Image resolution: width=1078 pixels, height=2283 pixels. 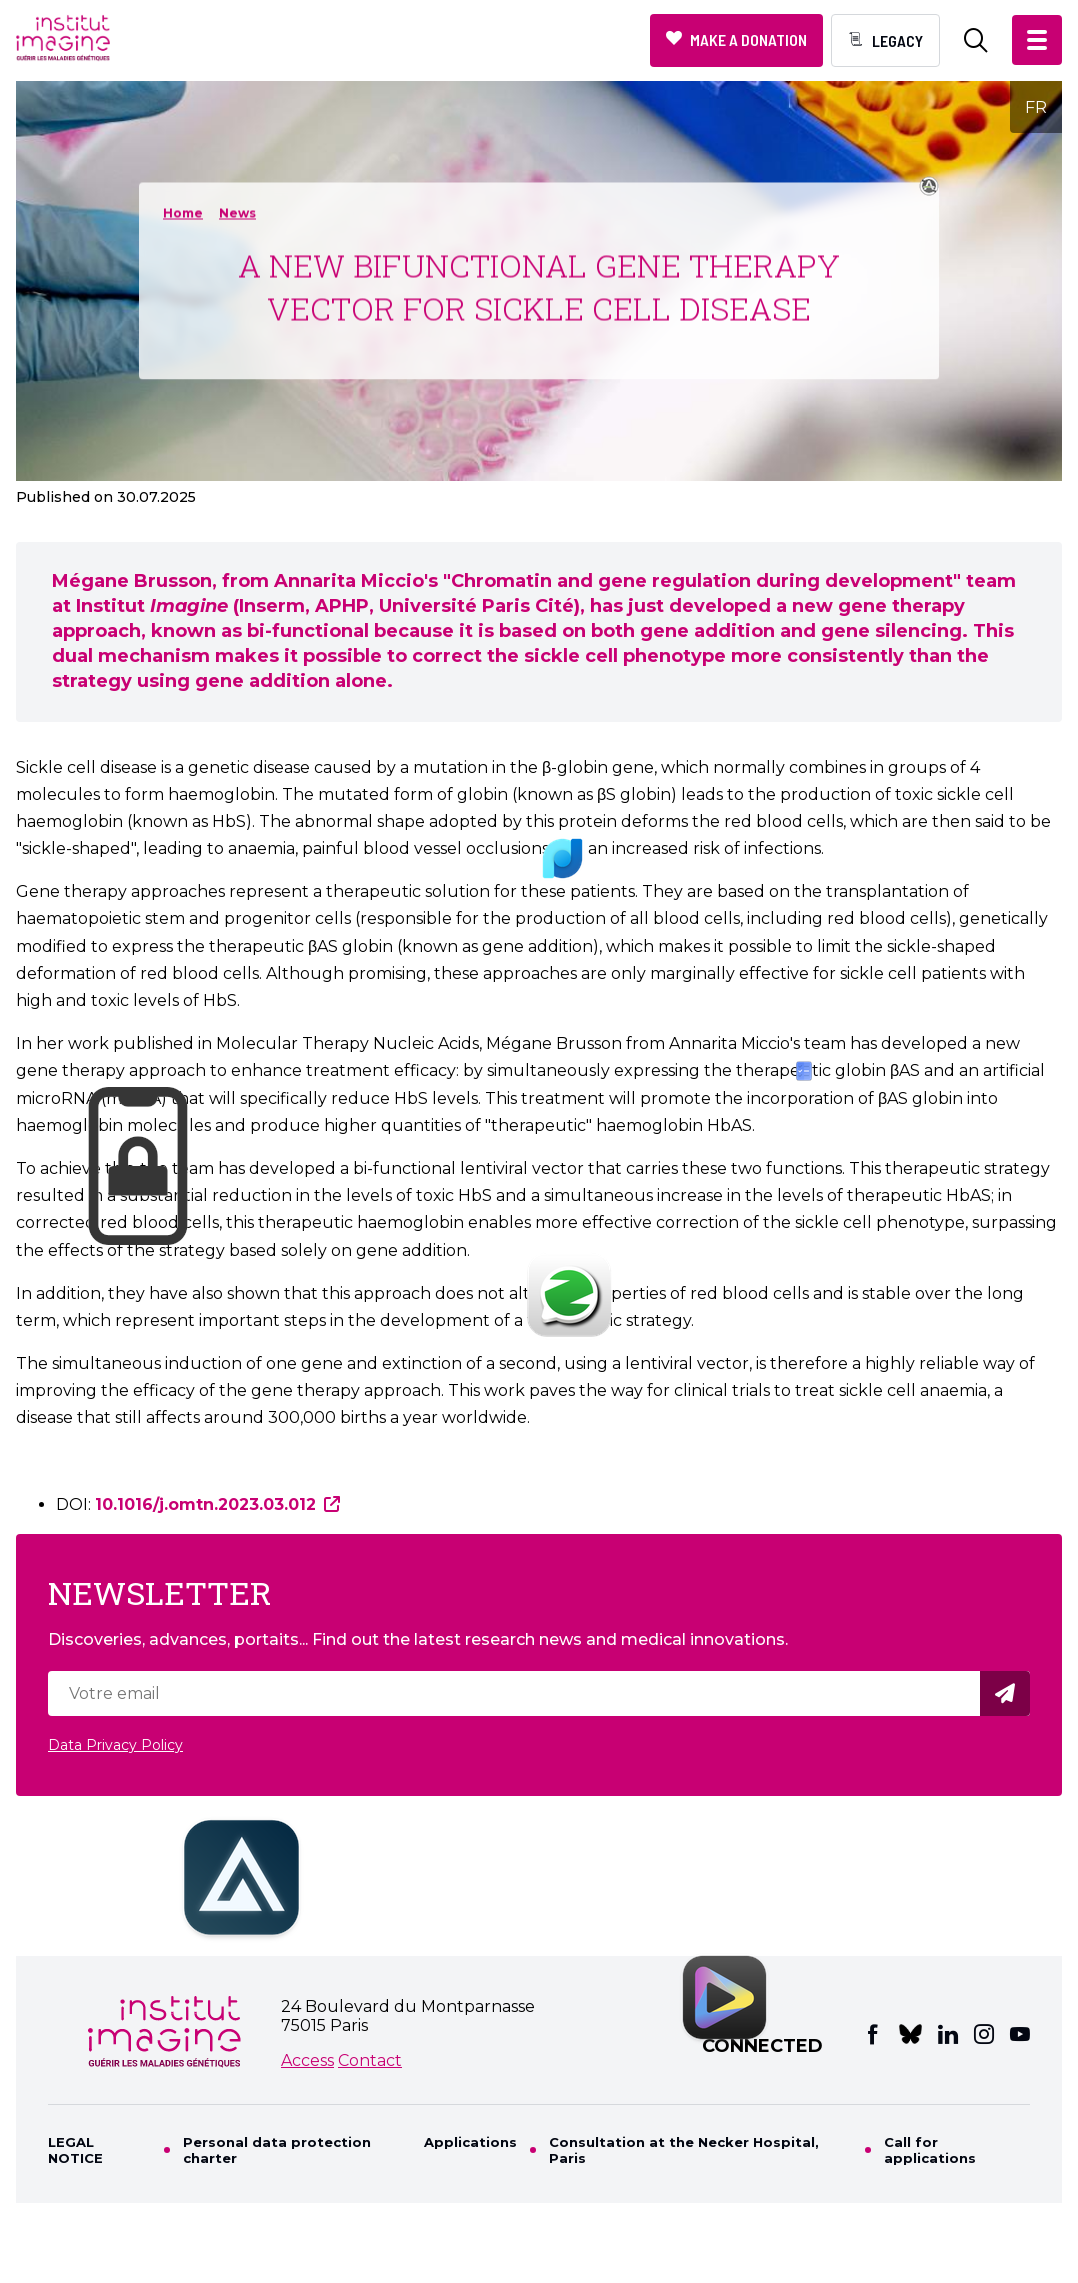 What do you see at coordinates (804, 1071) in the screenshot?
I see `open the to-do list app` at bounding box center [804, 1071].